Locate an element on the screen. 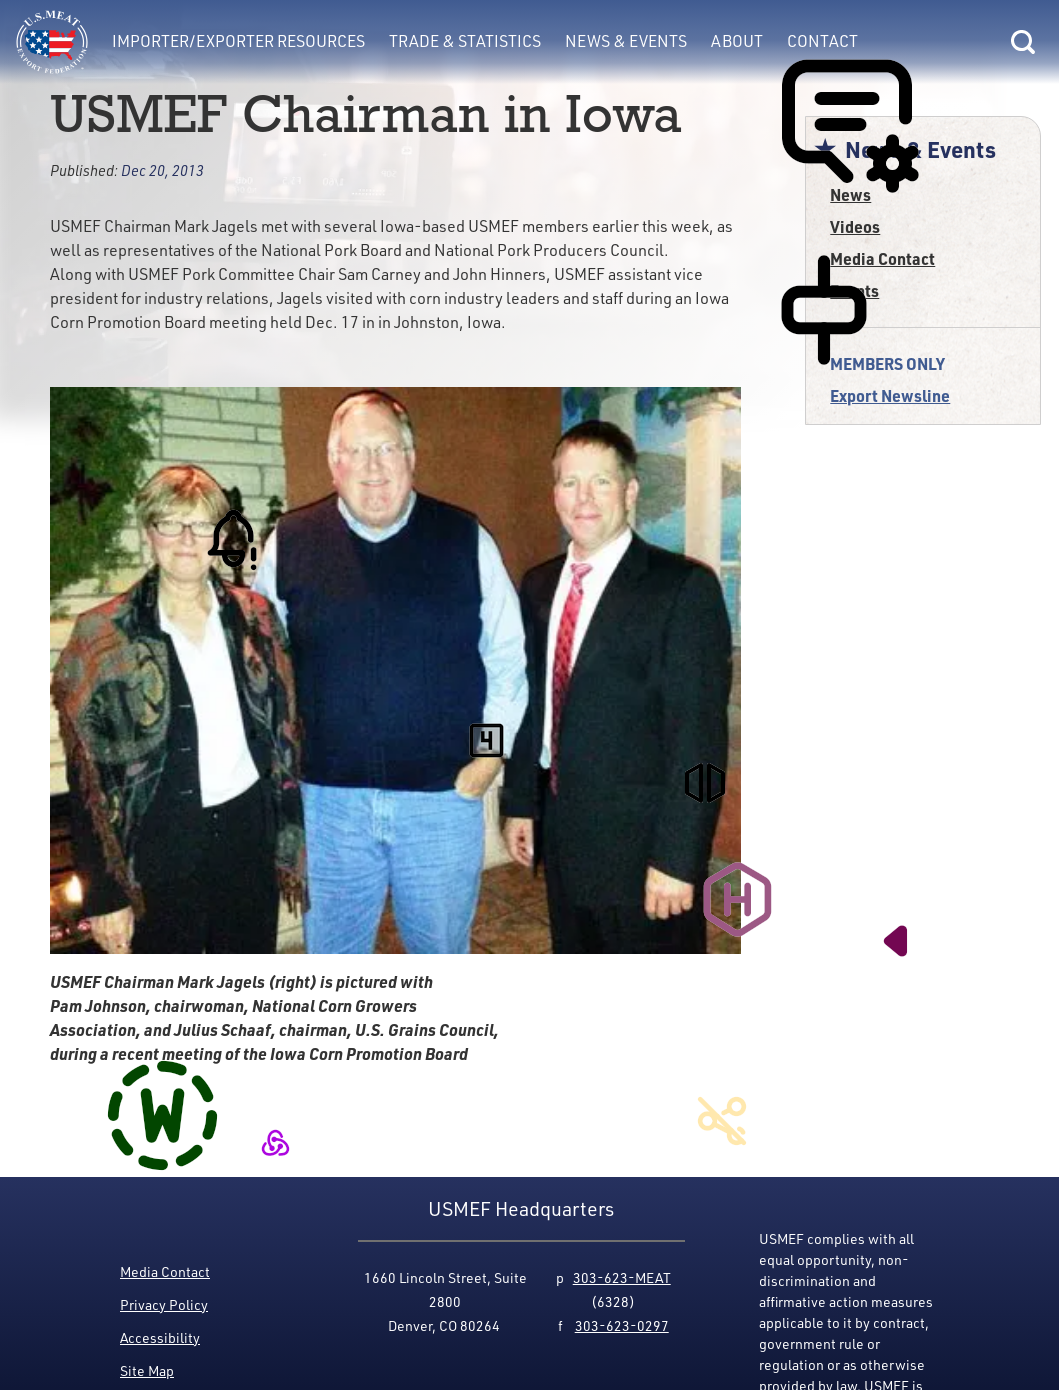 The width and height of the screenshot is (1059, 1390). notification alert requiring attention is located at coordinates (233, 538).